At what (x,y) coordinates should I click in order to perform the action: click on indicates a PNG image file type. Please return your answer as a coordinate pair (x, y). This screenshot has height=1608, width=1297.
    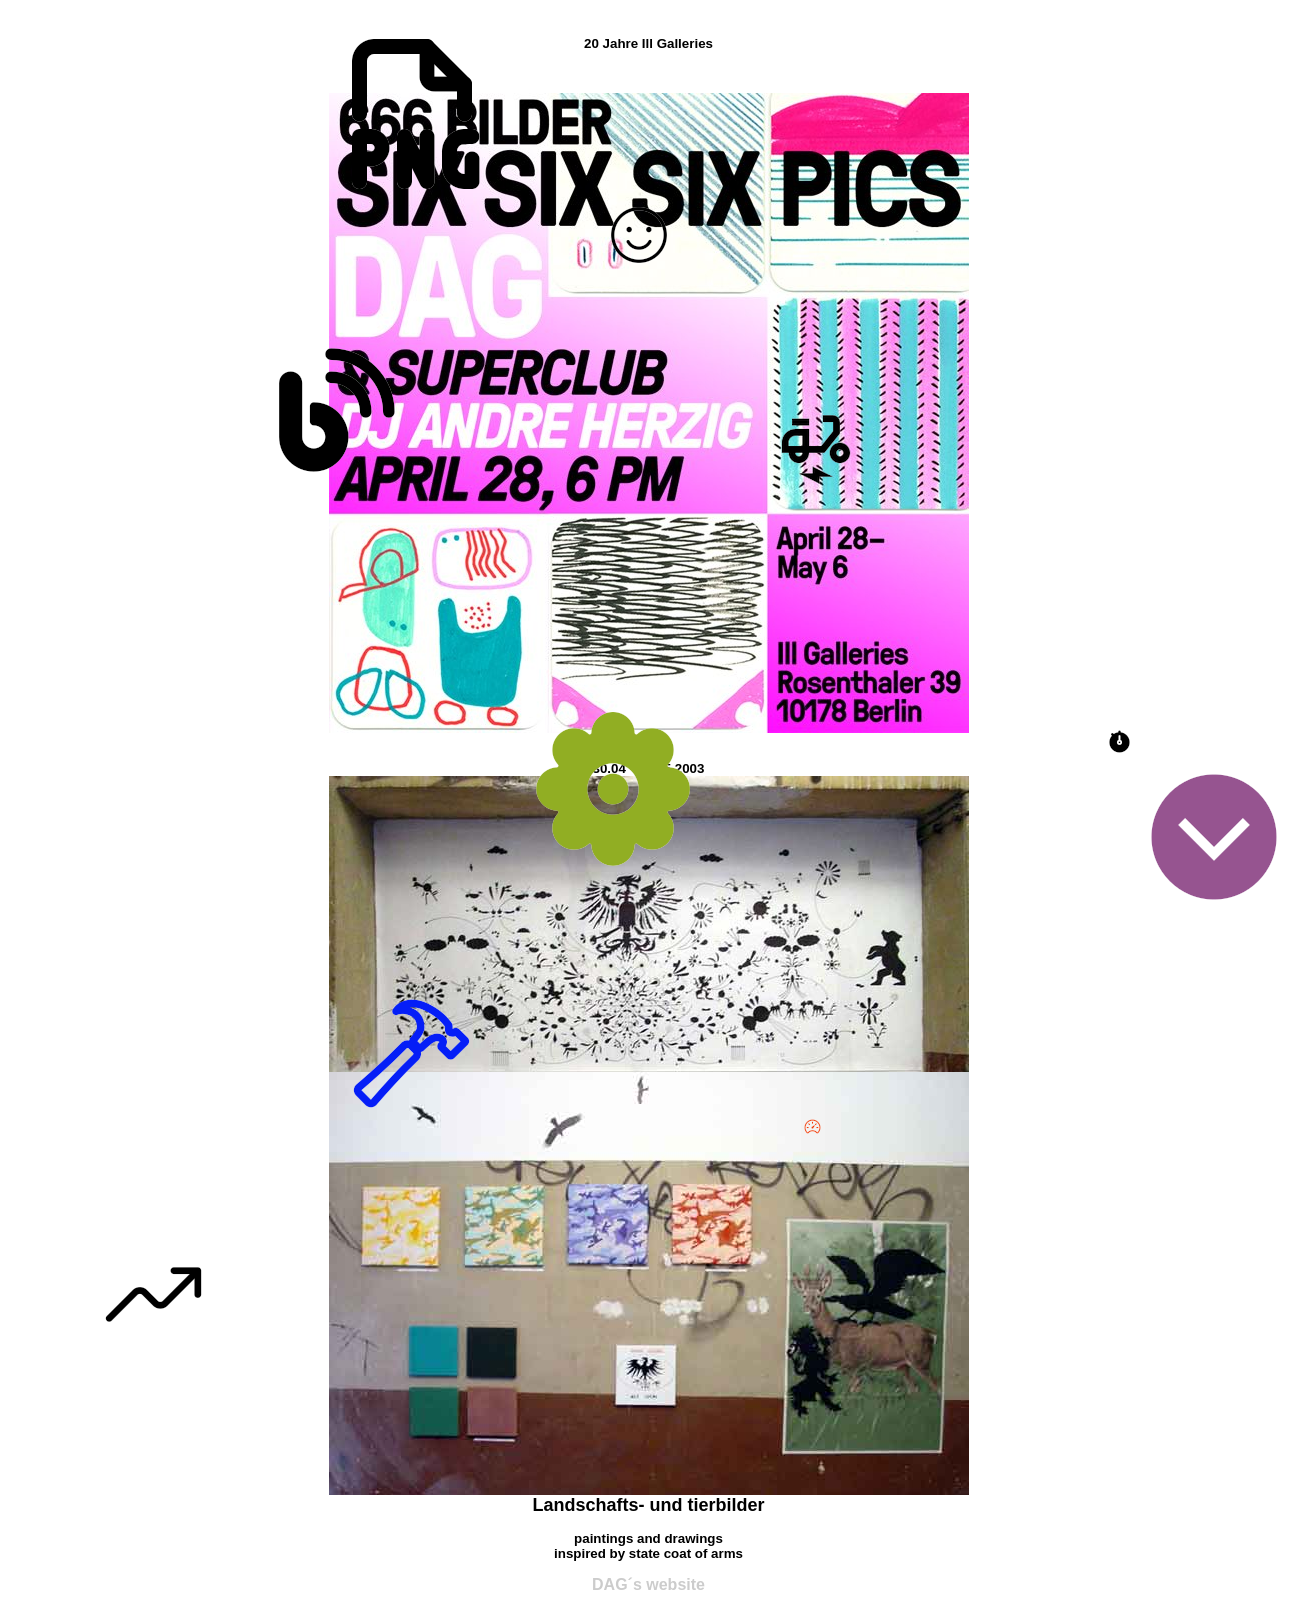
    Looking at the image, I should click on (412, 114).